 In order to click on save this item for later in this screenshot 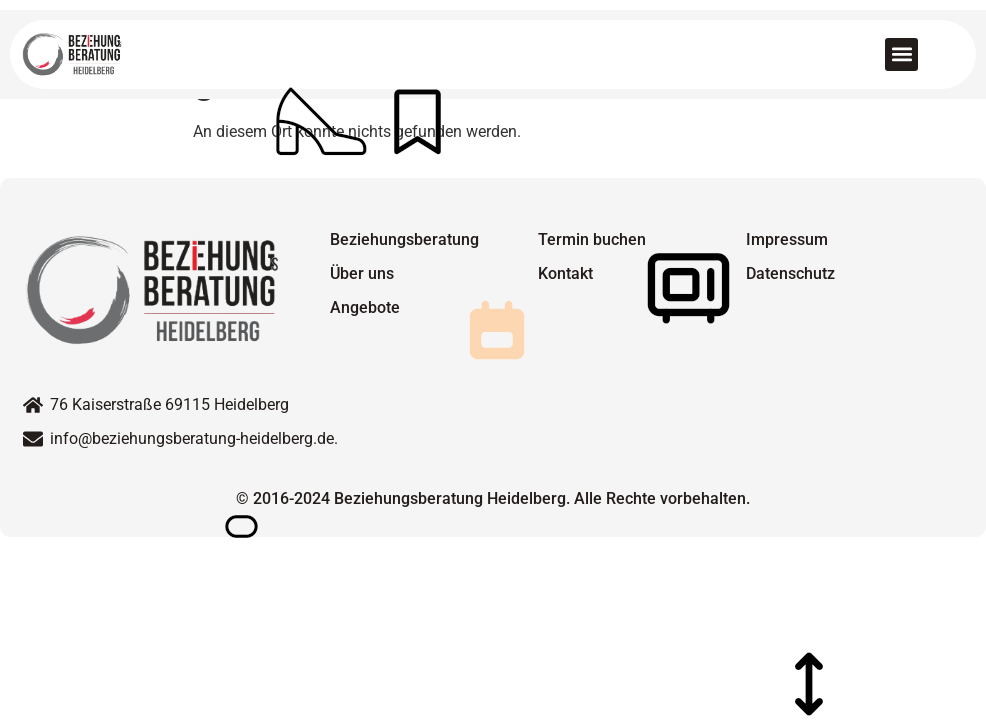, I will do `click(417, 120)`.